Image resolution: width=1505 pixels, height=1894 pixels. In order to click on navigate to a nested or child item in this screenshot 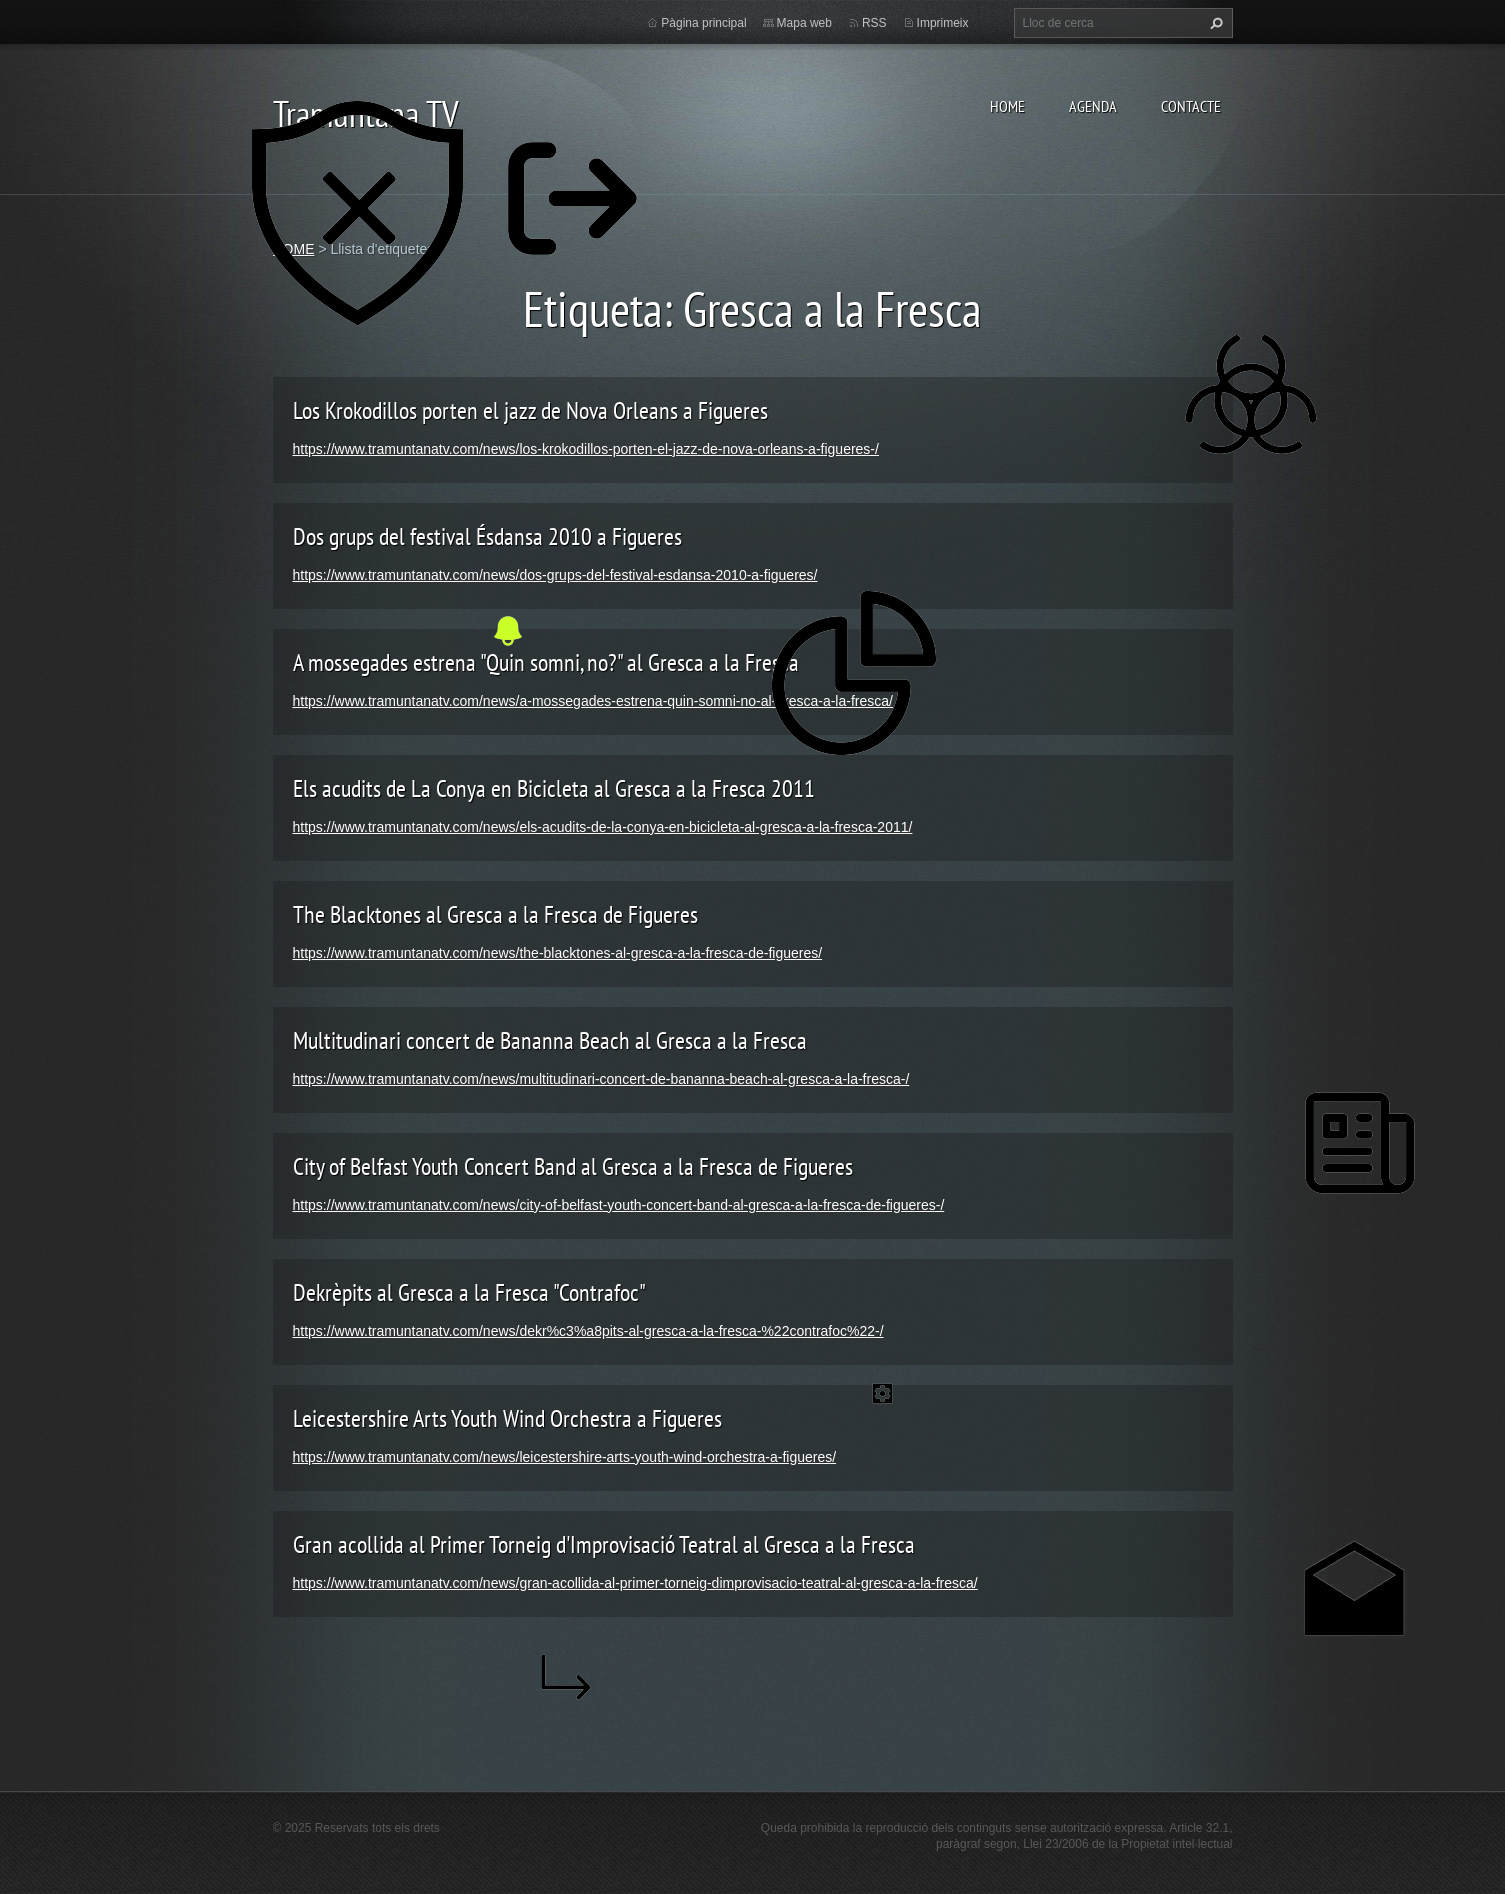, I will do `click(566, 1677)`.